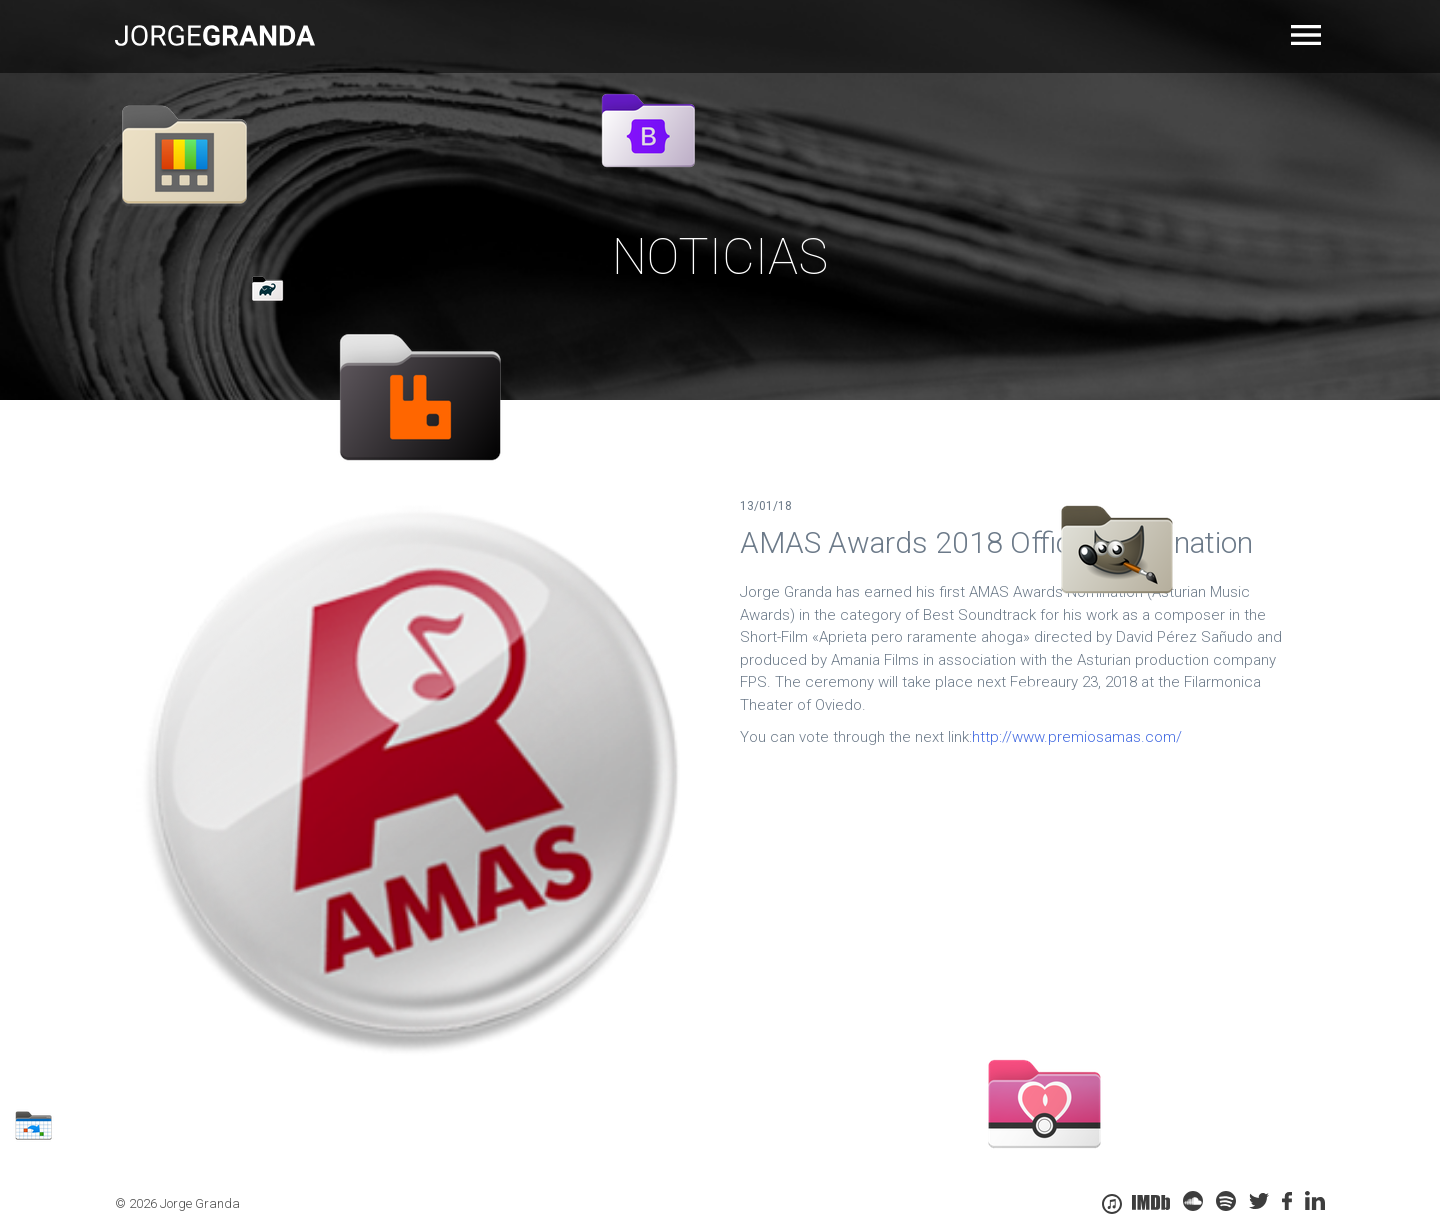 The image size is (1440, 1228). Describe the element at coordinates (33, 1126) in the screenshot. I see `open folder containing scheduled items` at that location.